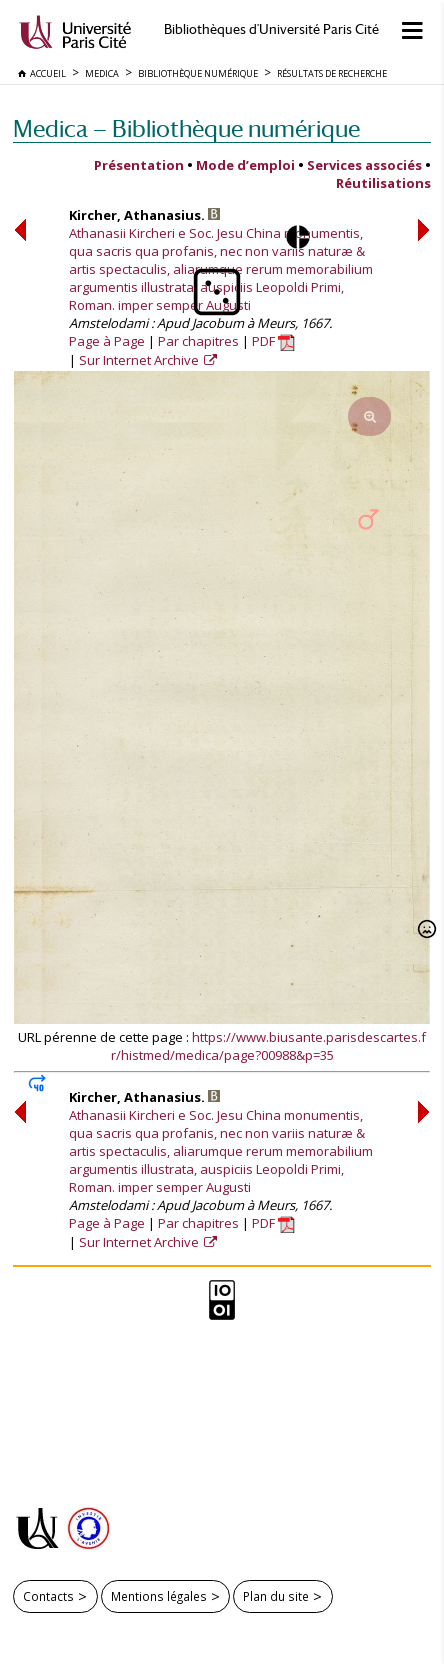 The image size is (444, 1664). What do you see at coordinates (298, 237) in the screenshot?
I see `view data breakdown or statistics` at bounding box center [298, 237].